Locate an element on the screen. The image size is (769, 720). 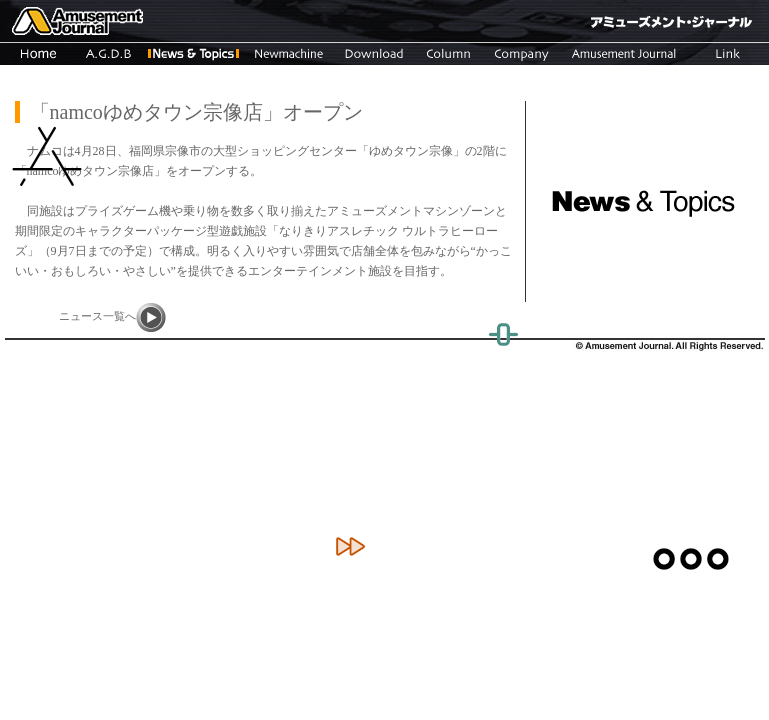
align selected element to vertical center is located at coordinates (503, 334).